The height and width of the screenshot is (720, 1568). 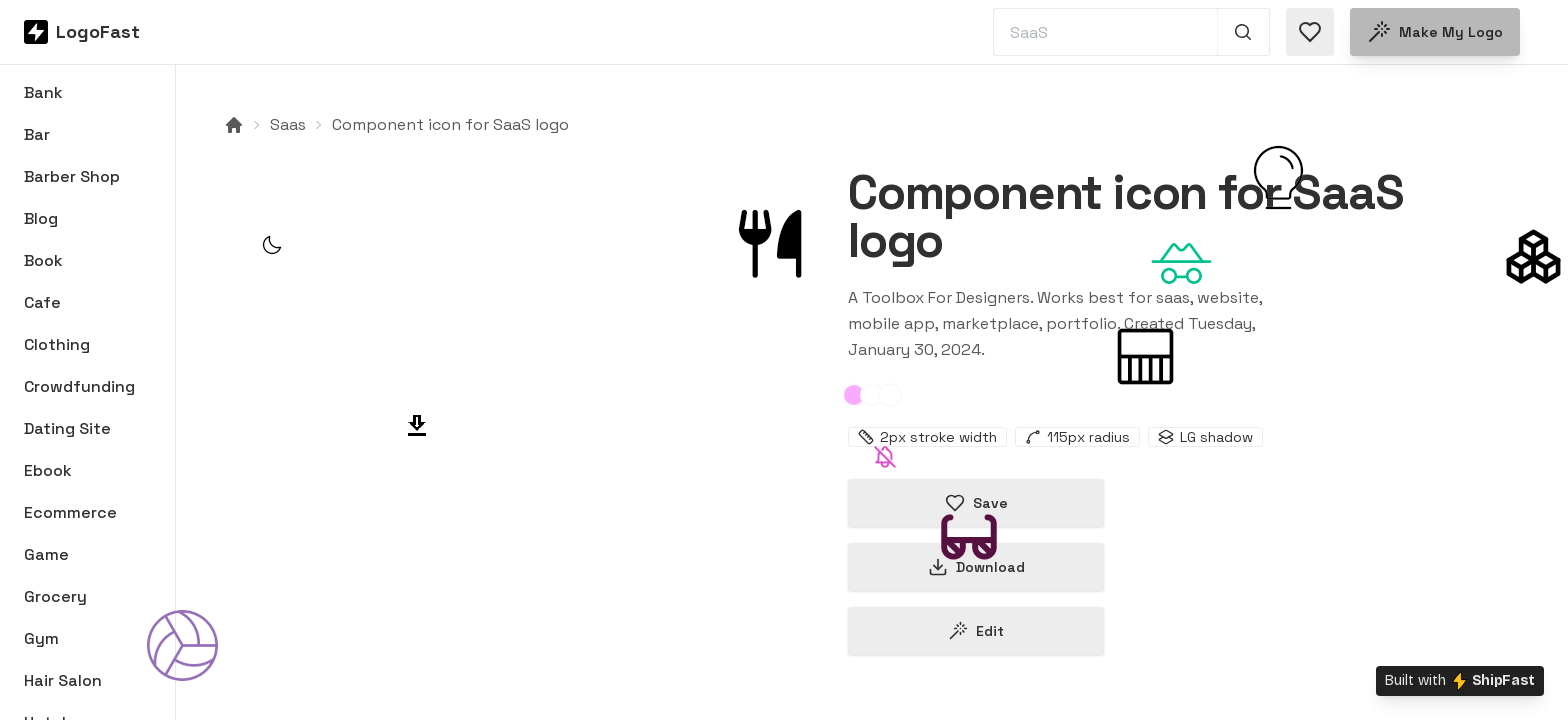 I want to click on view tips or helpful suggestions, so click(x=1278, y=177).